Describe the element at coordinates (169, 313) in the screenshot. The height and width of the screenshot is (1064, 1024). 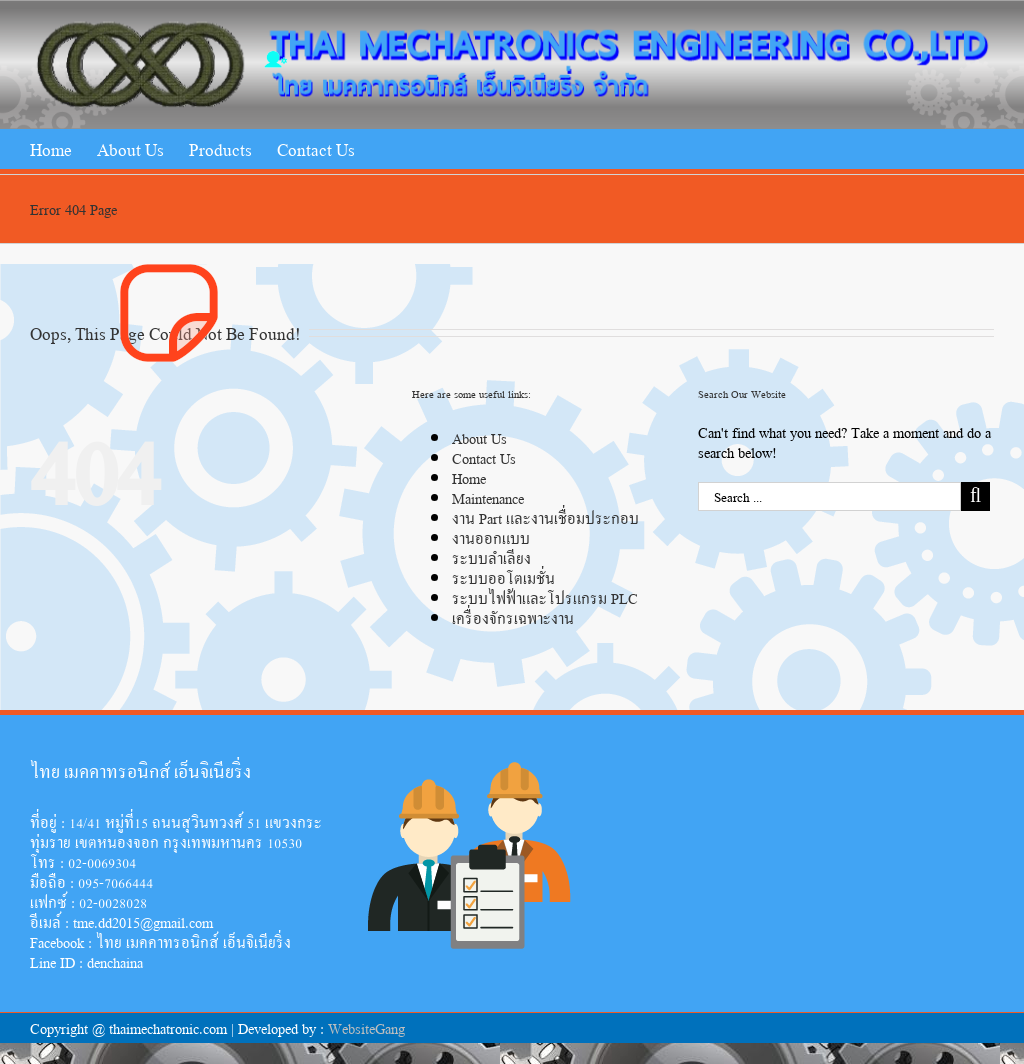
I see `add a sticker to your message` at that location.